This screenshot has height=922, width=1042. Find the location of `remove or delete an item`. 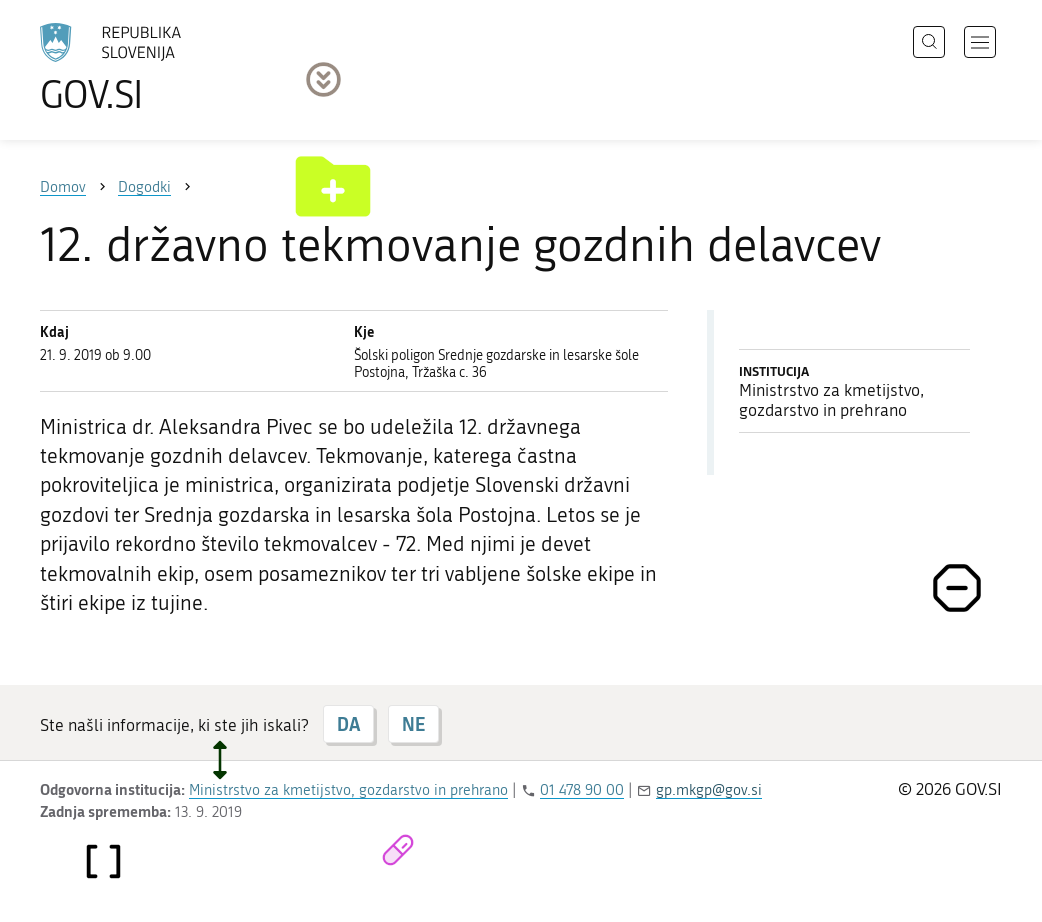

remove or delete an item is located at coordinates (957, 588).